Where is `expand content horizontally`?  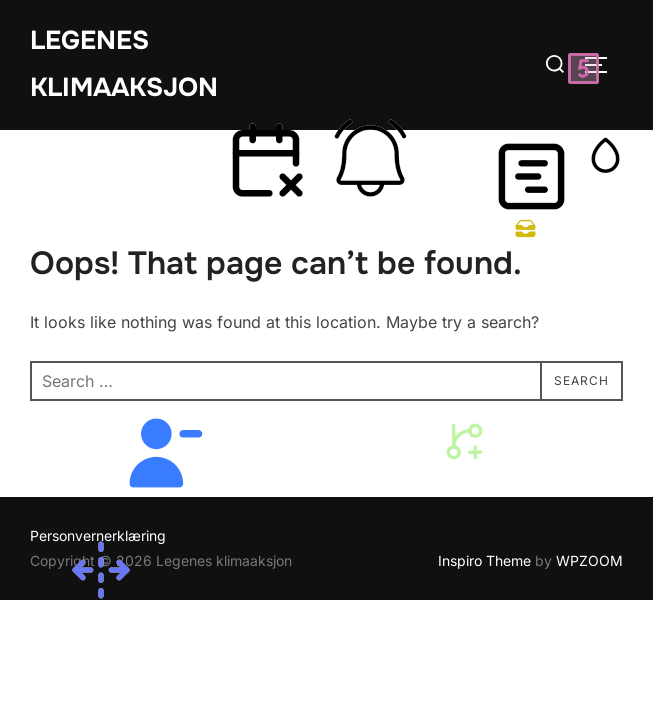 expand content horizontally is located at coordinates (101, 570).